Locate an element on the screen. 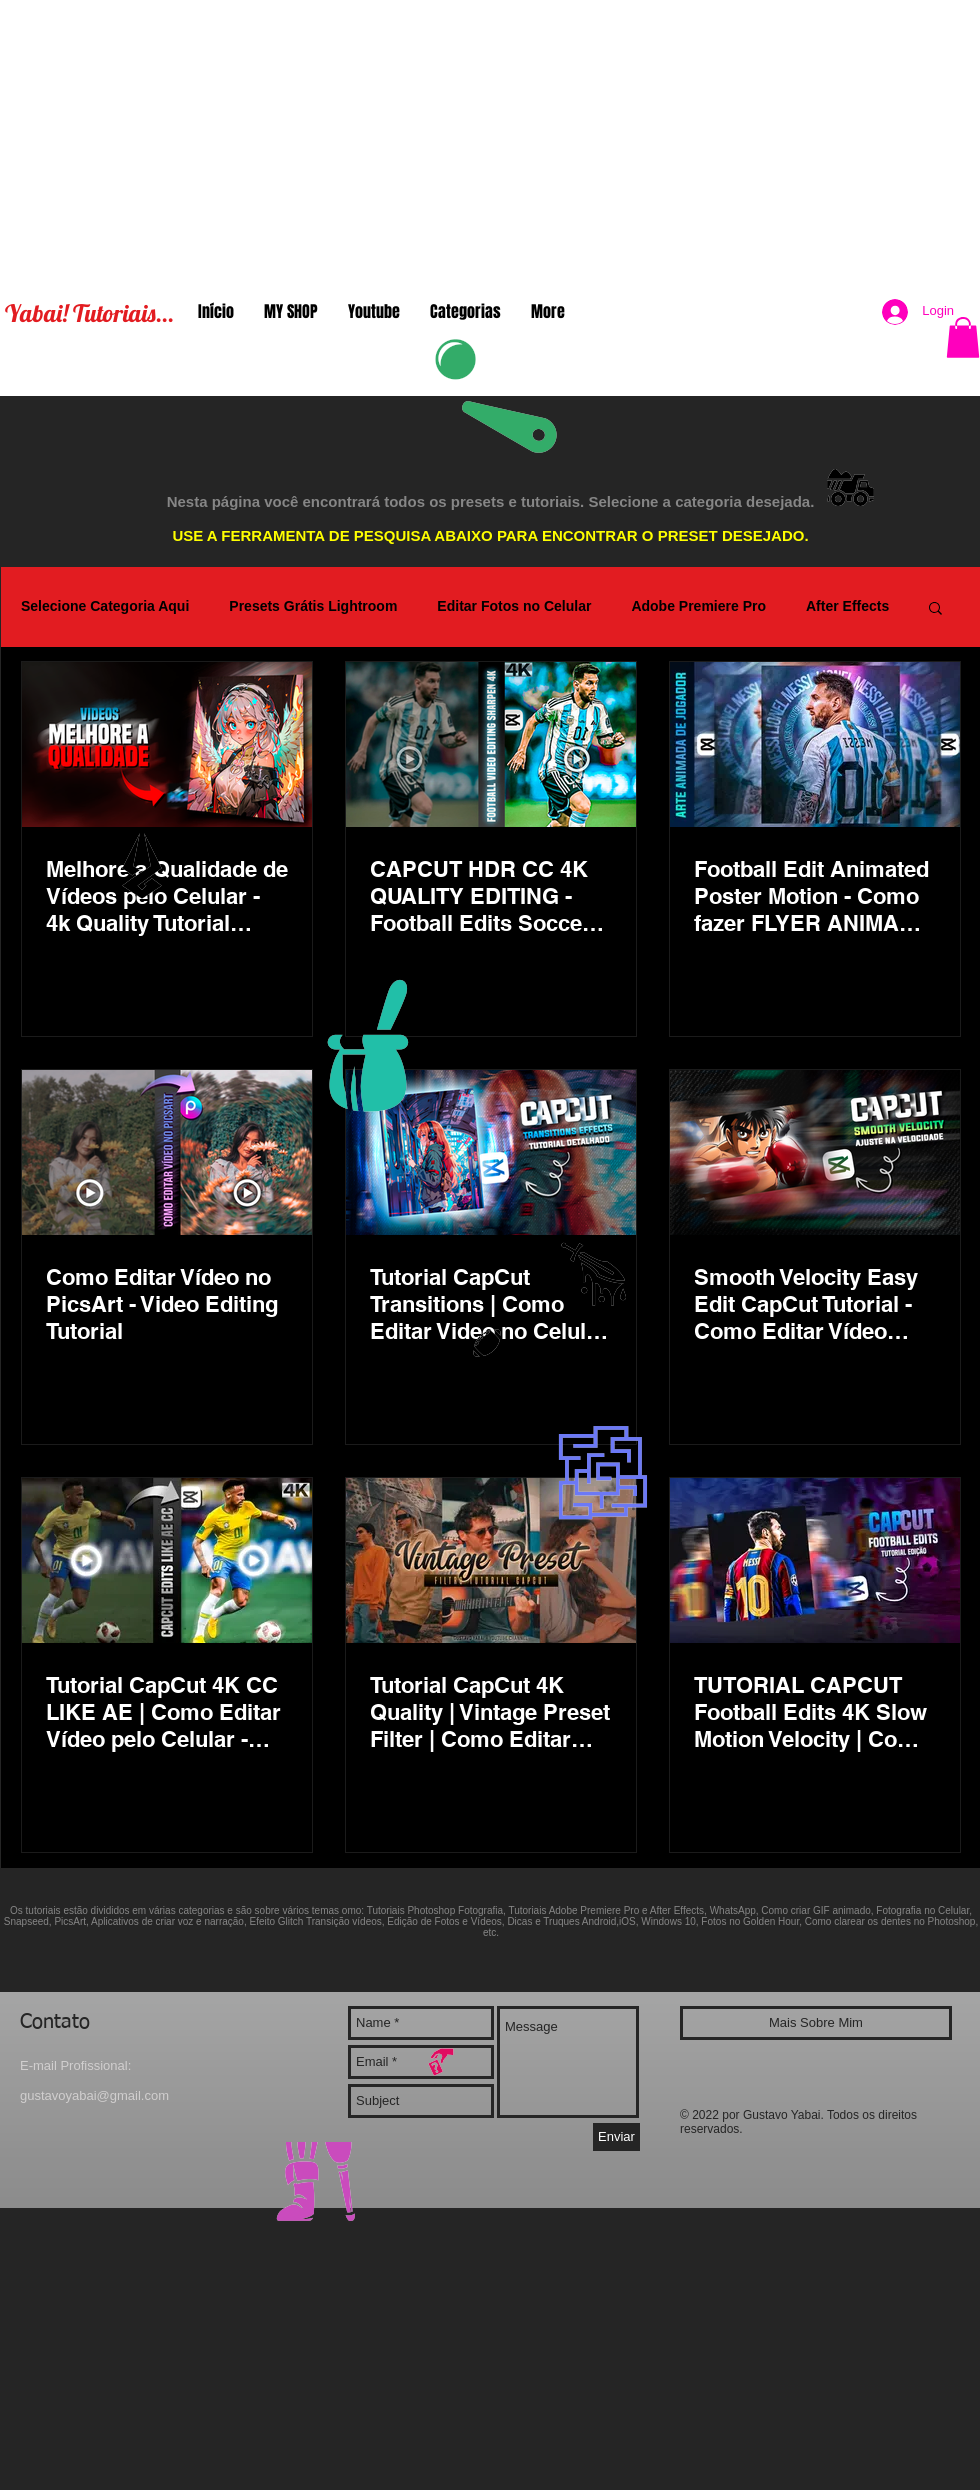 This screenshot has width=980, height=2490. access honey or sweet reward items is located at coordinates (370, 1046).